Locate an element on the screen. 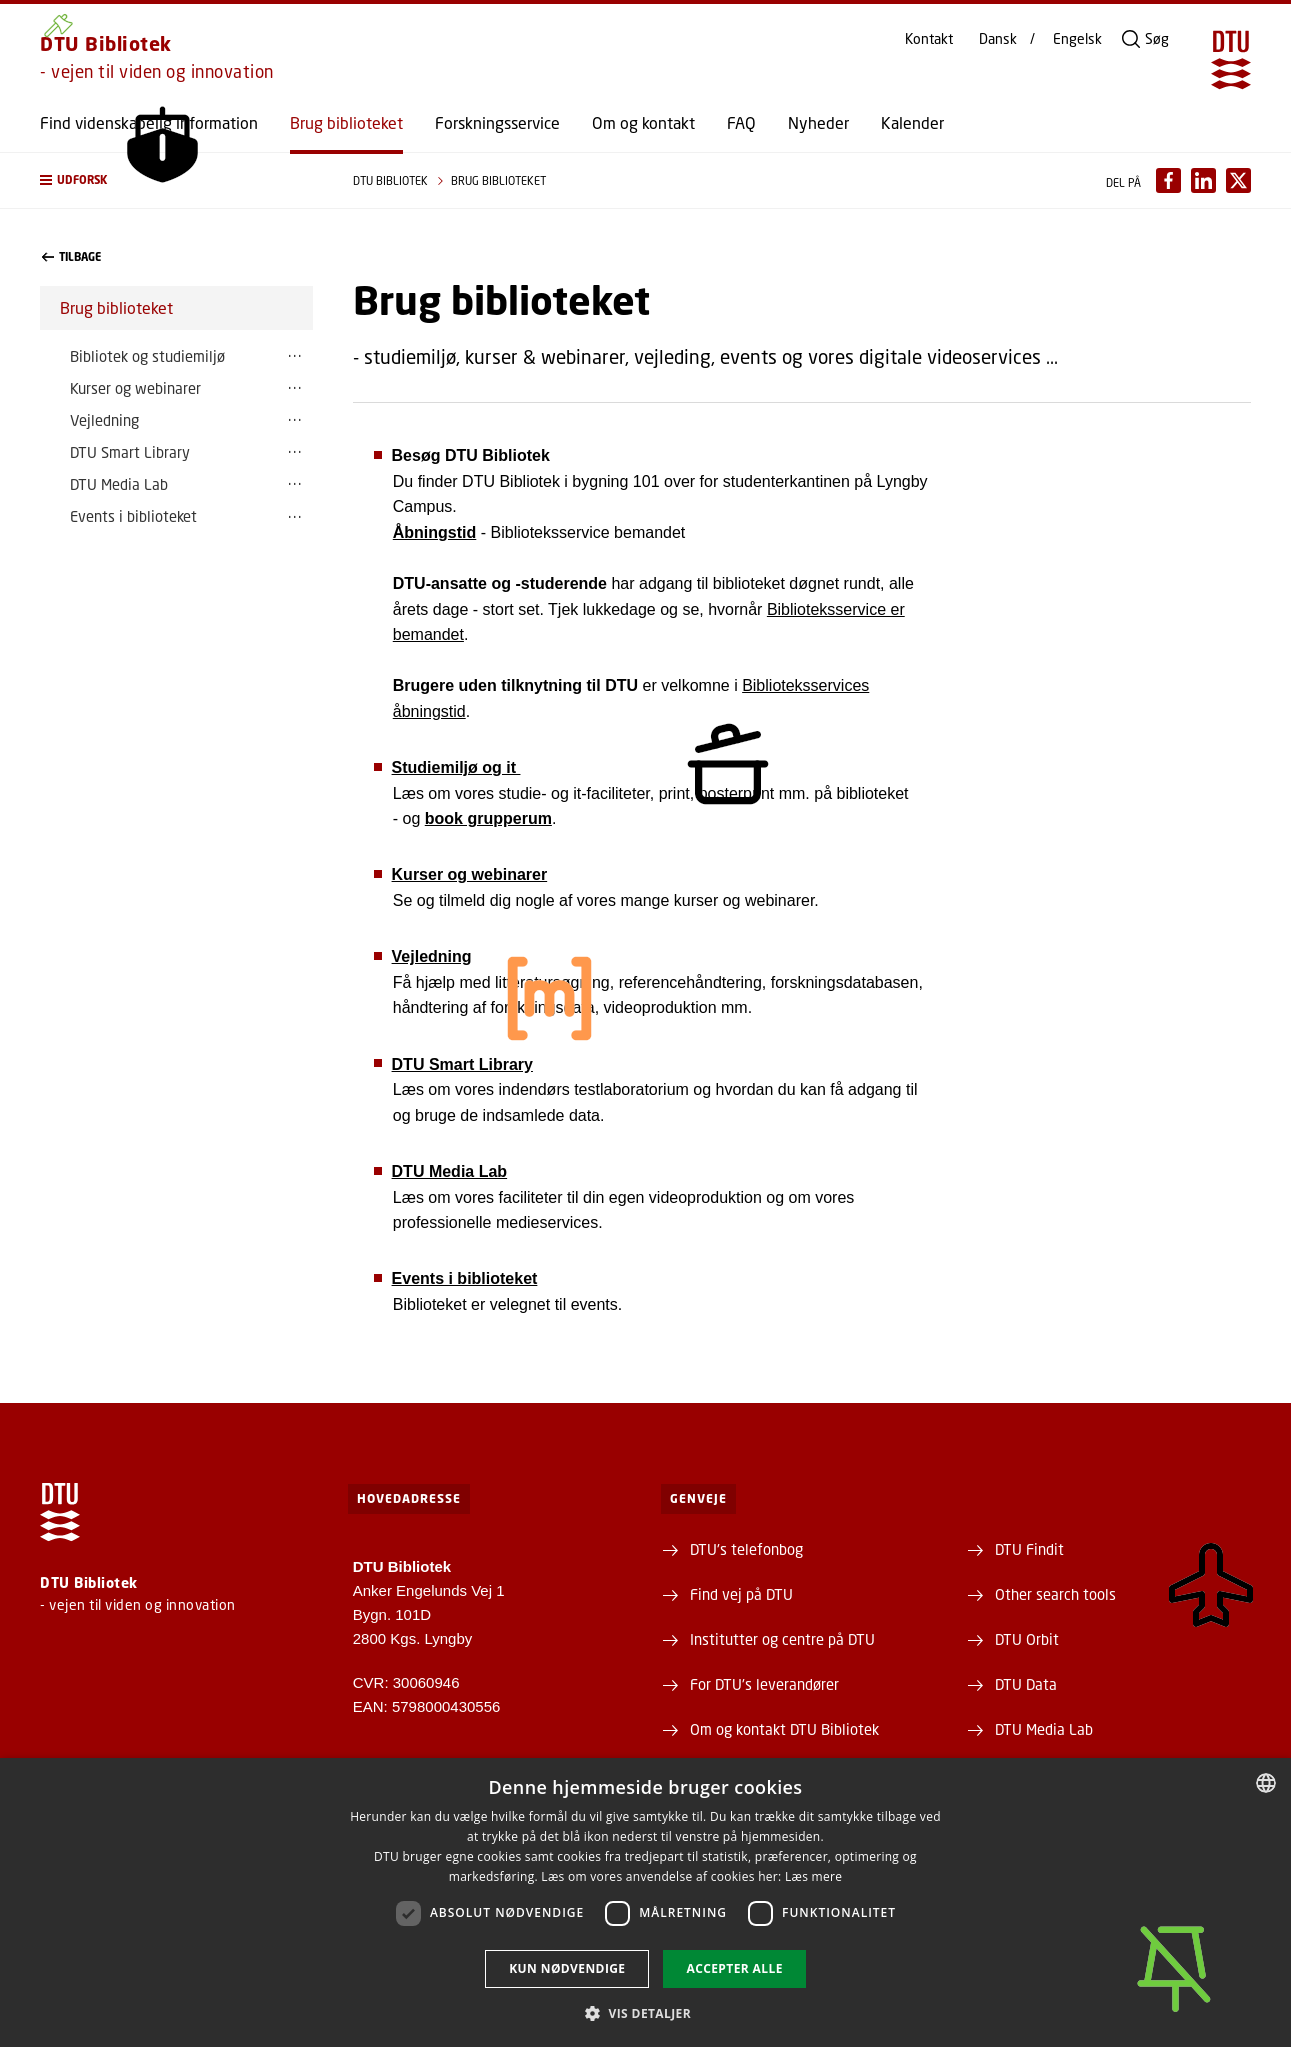 The height and width of the screenshot is (2047, 1291). access boat or ferry services is located at coordinates (162, 144).